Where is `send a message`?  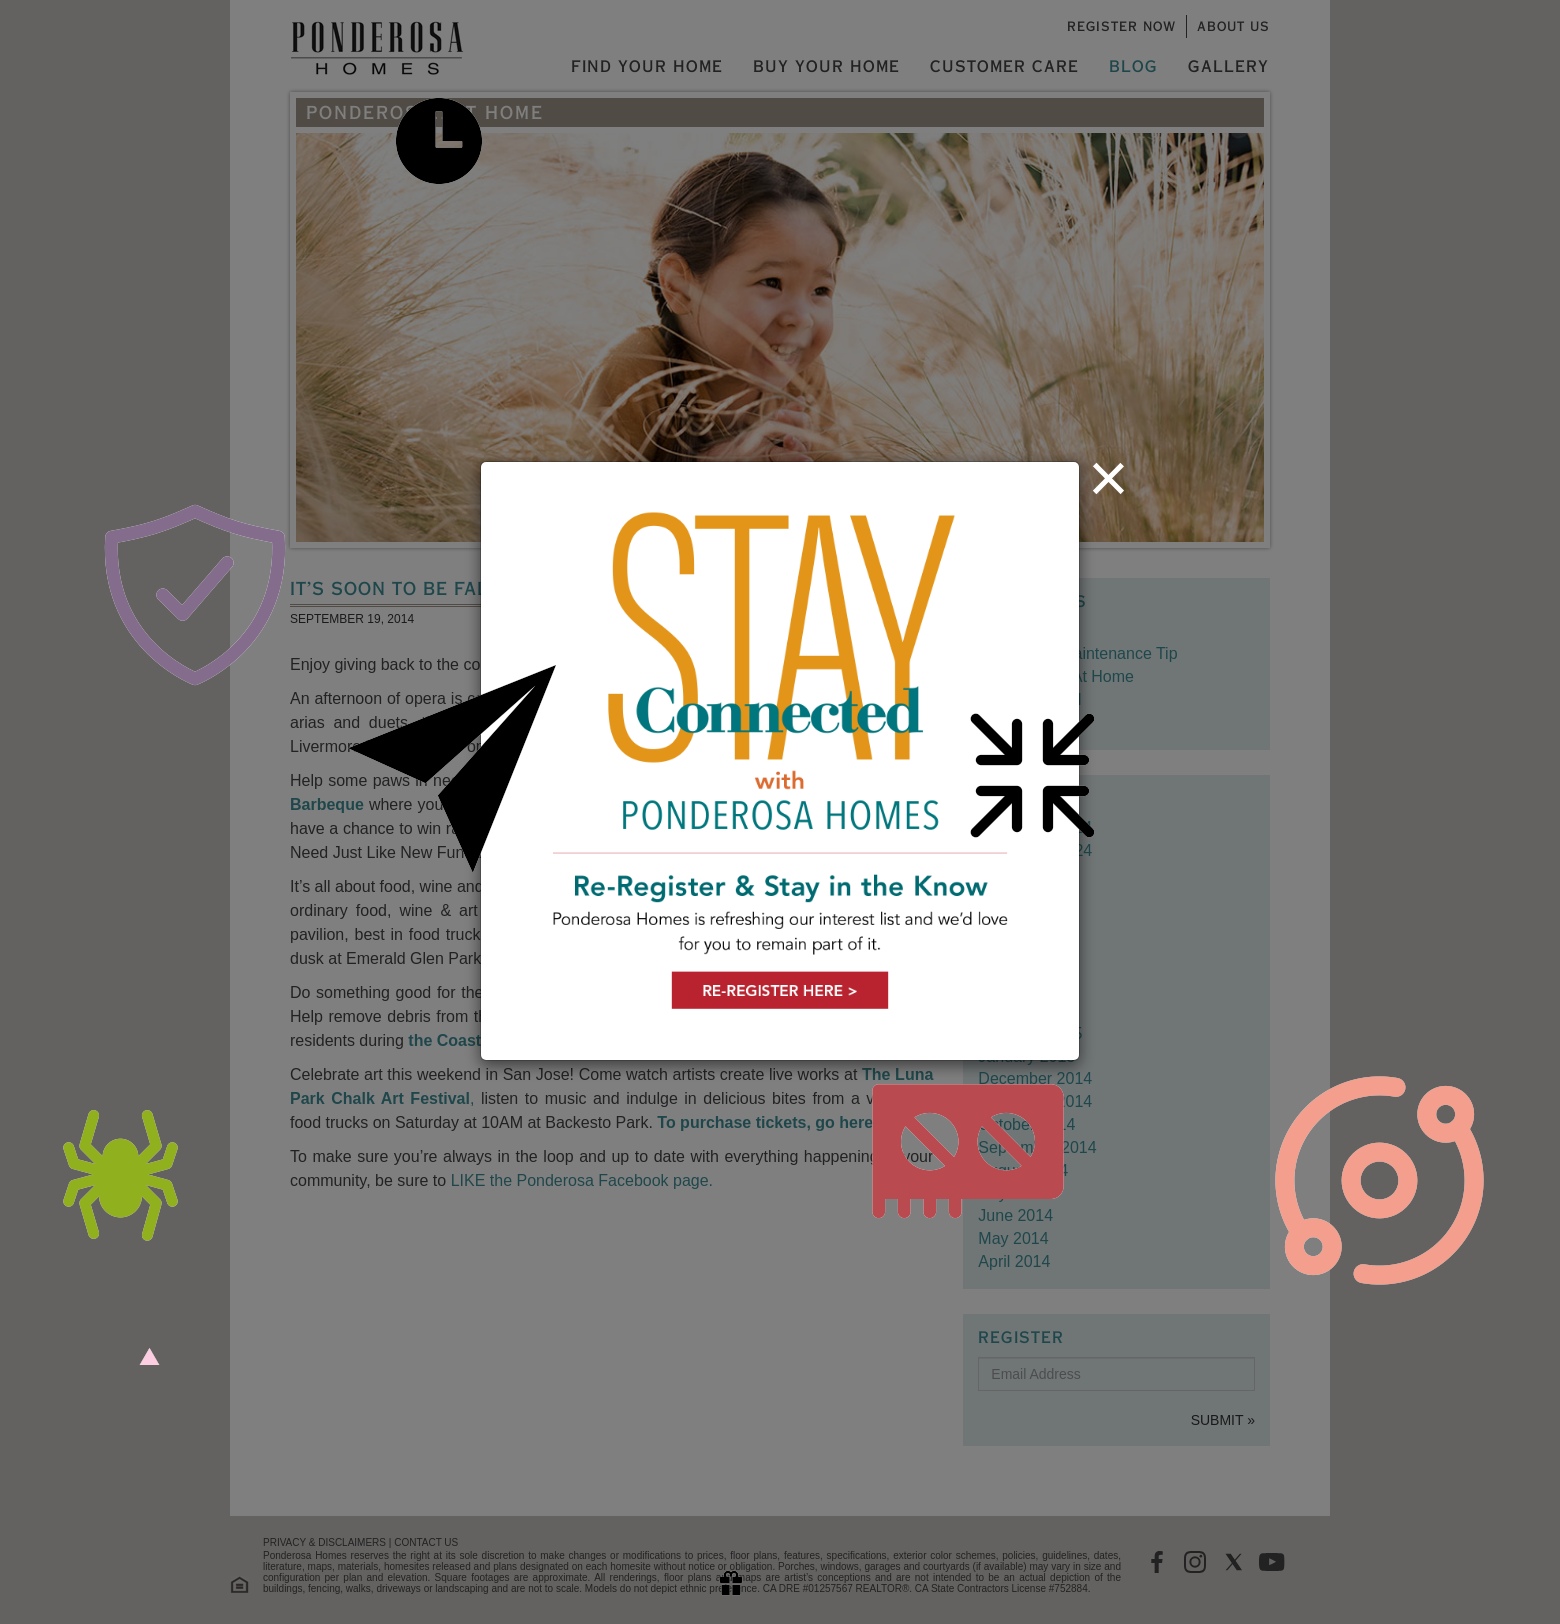
send a message is located at coordinates (452, 769).